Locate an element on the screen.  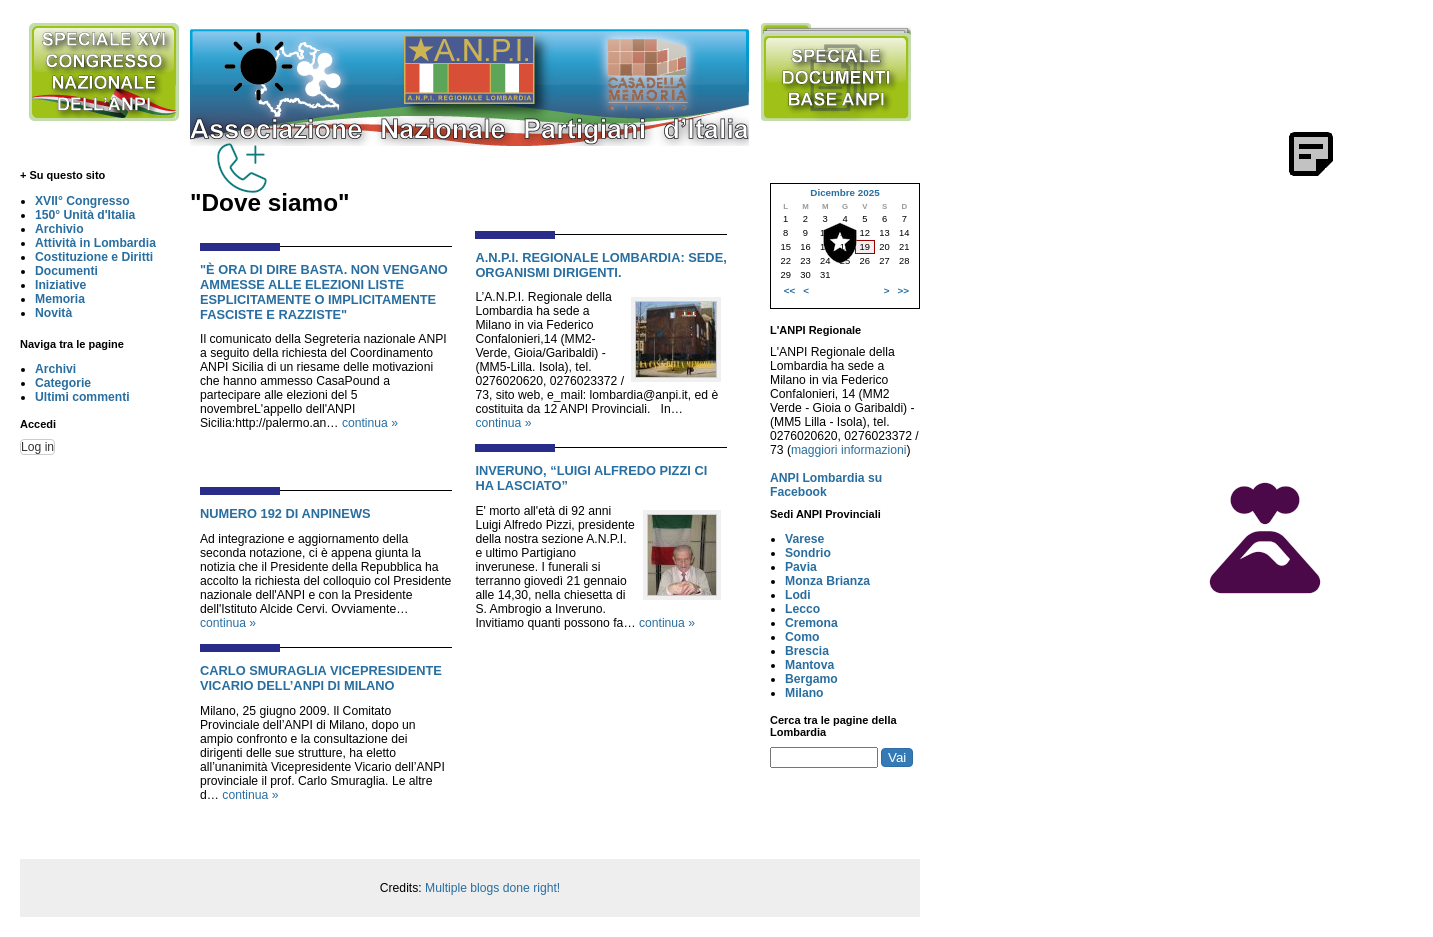
indicates volcanic or geothermal activity is located at coordinates (1265, 538).